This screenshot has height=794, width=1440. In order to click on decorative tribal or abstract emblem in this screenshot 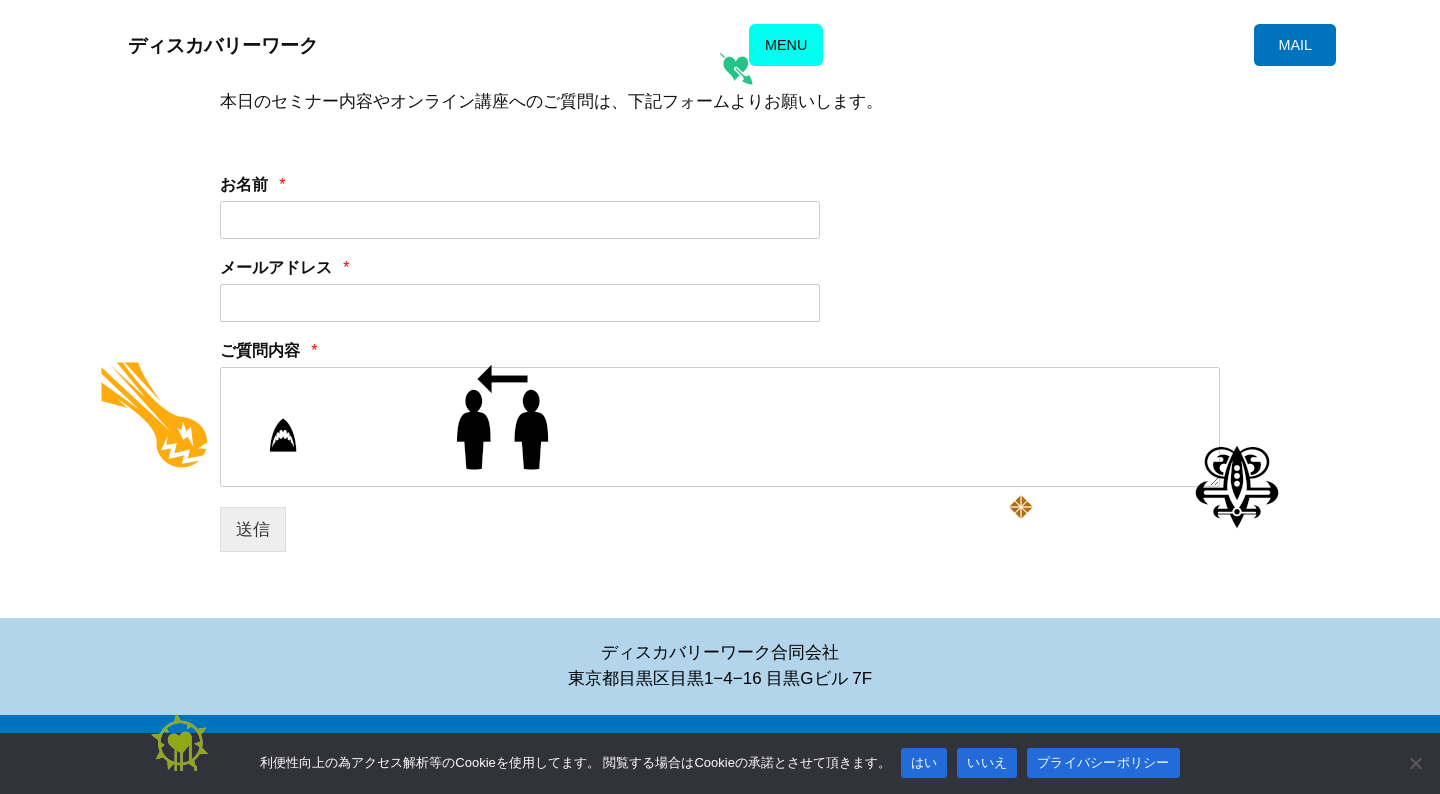, I will do `click(1237, 487)`.